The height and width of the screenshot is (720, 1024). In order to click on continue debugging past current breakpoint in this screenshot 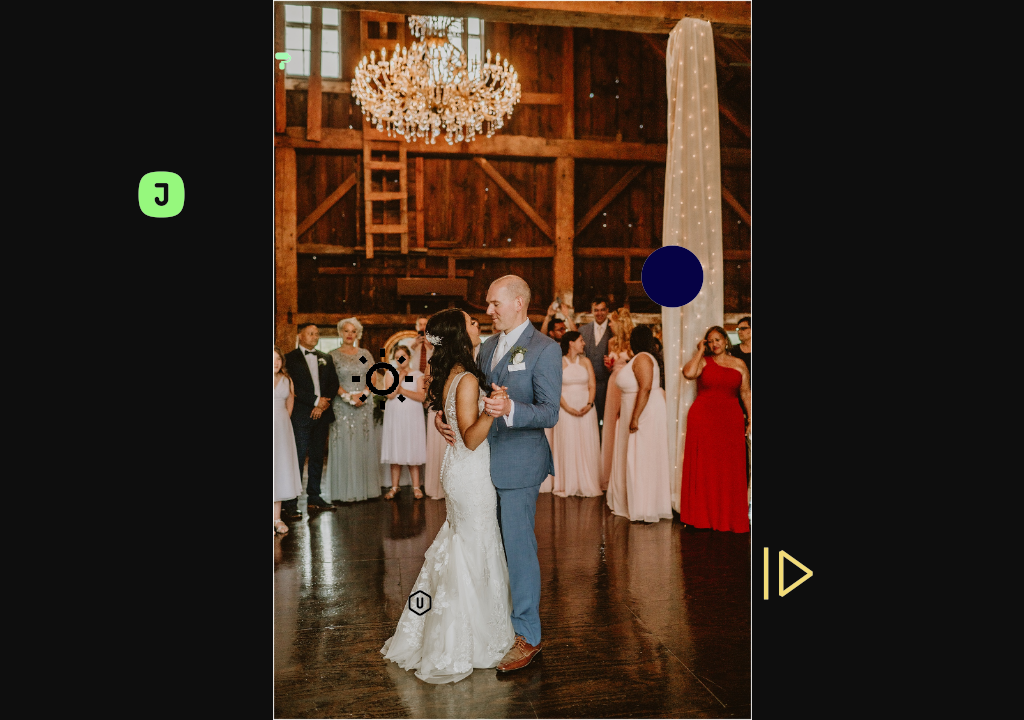, I will do `click(785, 573)`.